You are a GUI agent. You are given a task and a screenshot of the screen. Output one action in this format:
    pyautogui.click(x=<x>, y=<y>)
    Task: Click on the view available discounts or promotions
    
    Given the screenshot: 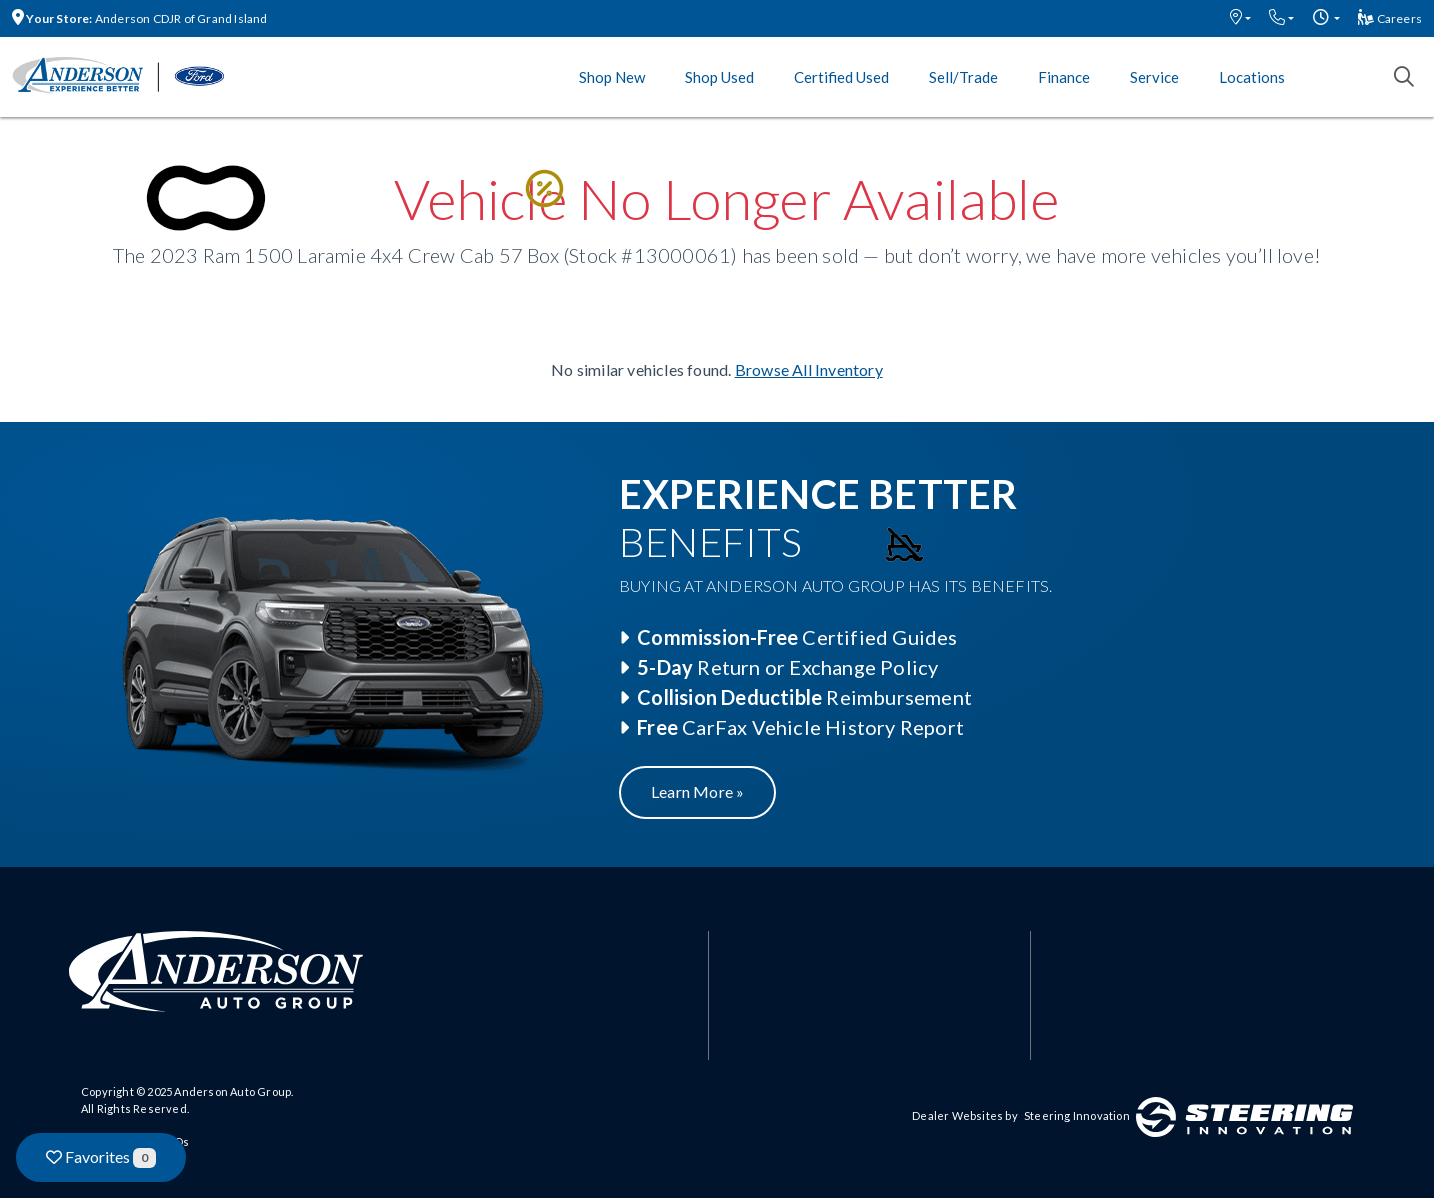 What is the action you would take?
    pyautogui.click(x=544, y=188)
    